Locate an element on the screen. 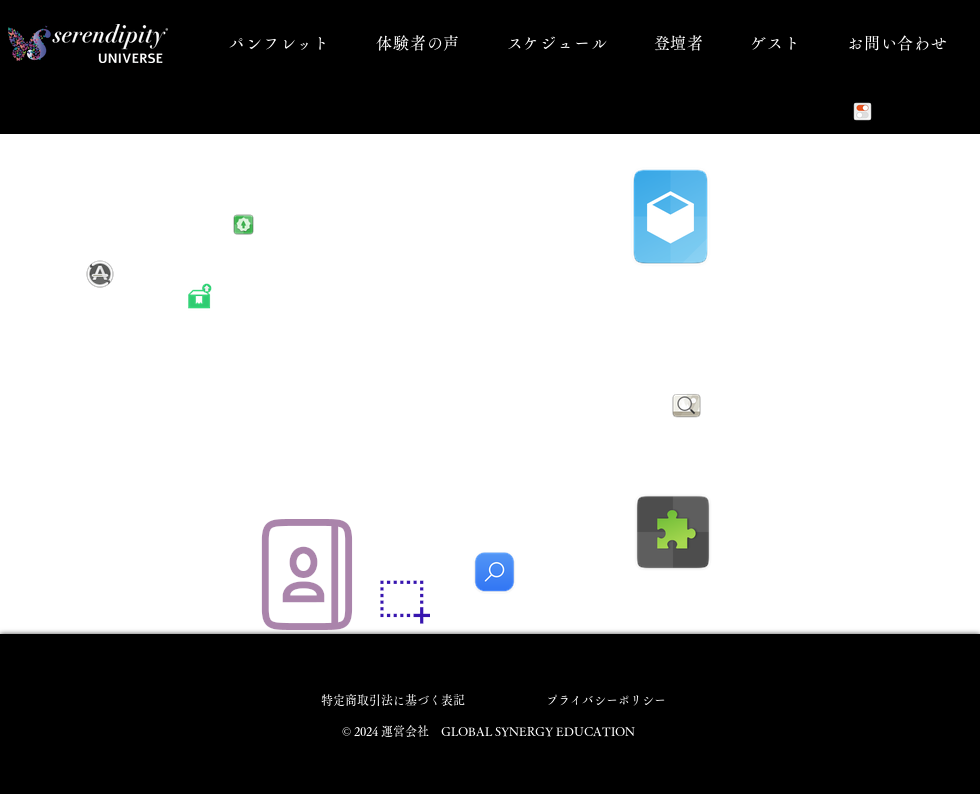 The height and width of the screenshot is (794, 980). open search or spotlight functionality is located at coordinates (494, 572).